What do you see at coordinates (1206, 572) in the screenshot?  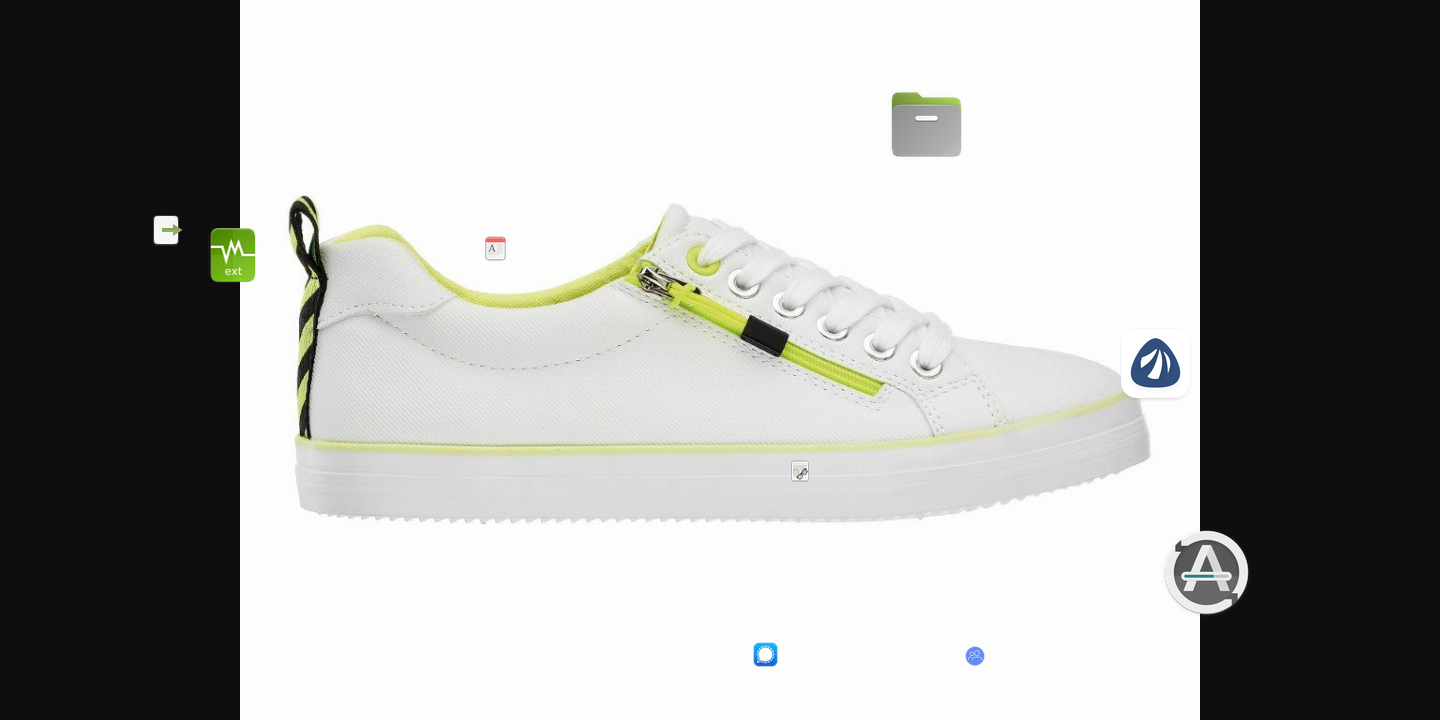 I see `check for available software updates` at bounding box center [1206, 572].